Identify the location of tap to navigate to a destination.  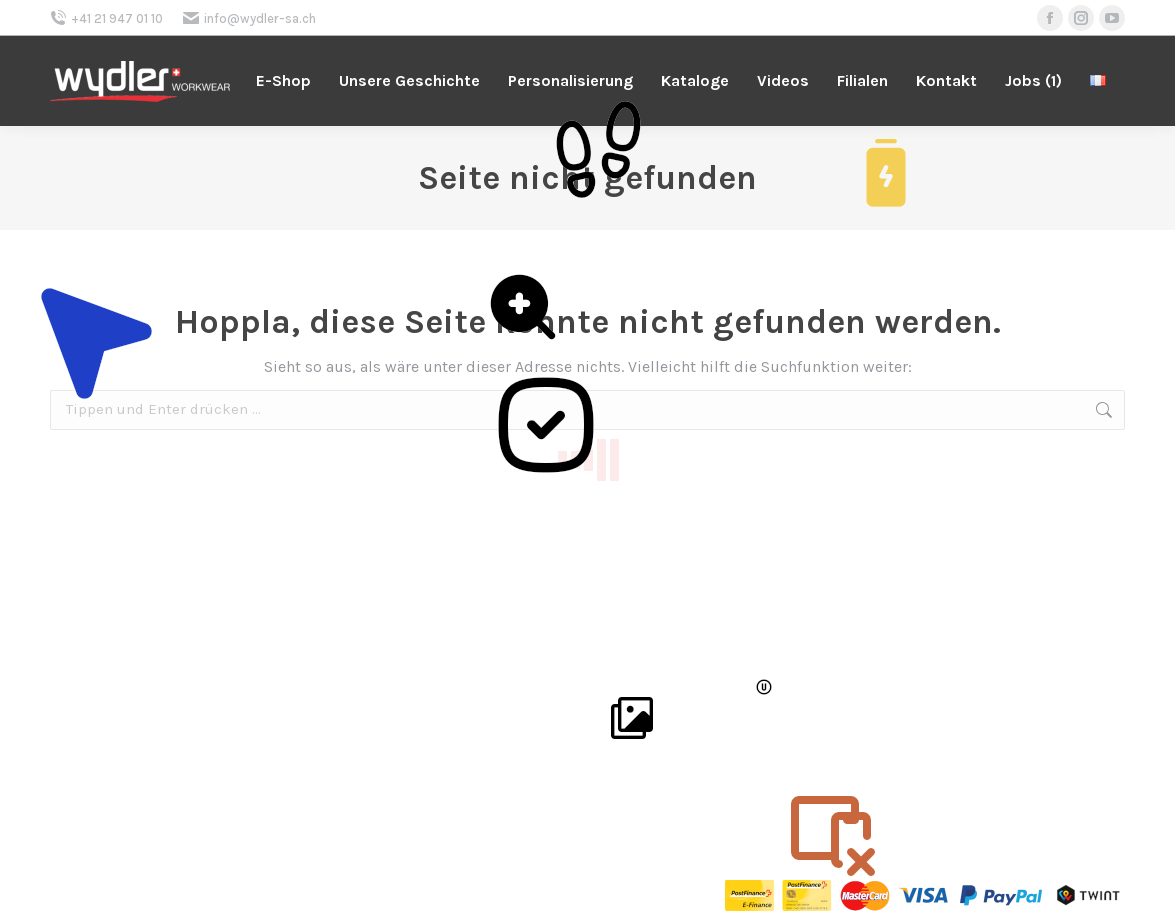
(88, 335).